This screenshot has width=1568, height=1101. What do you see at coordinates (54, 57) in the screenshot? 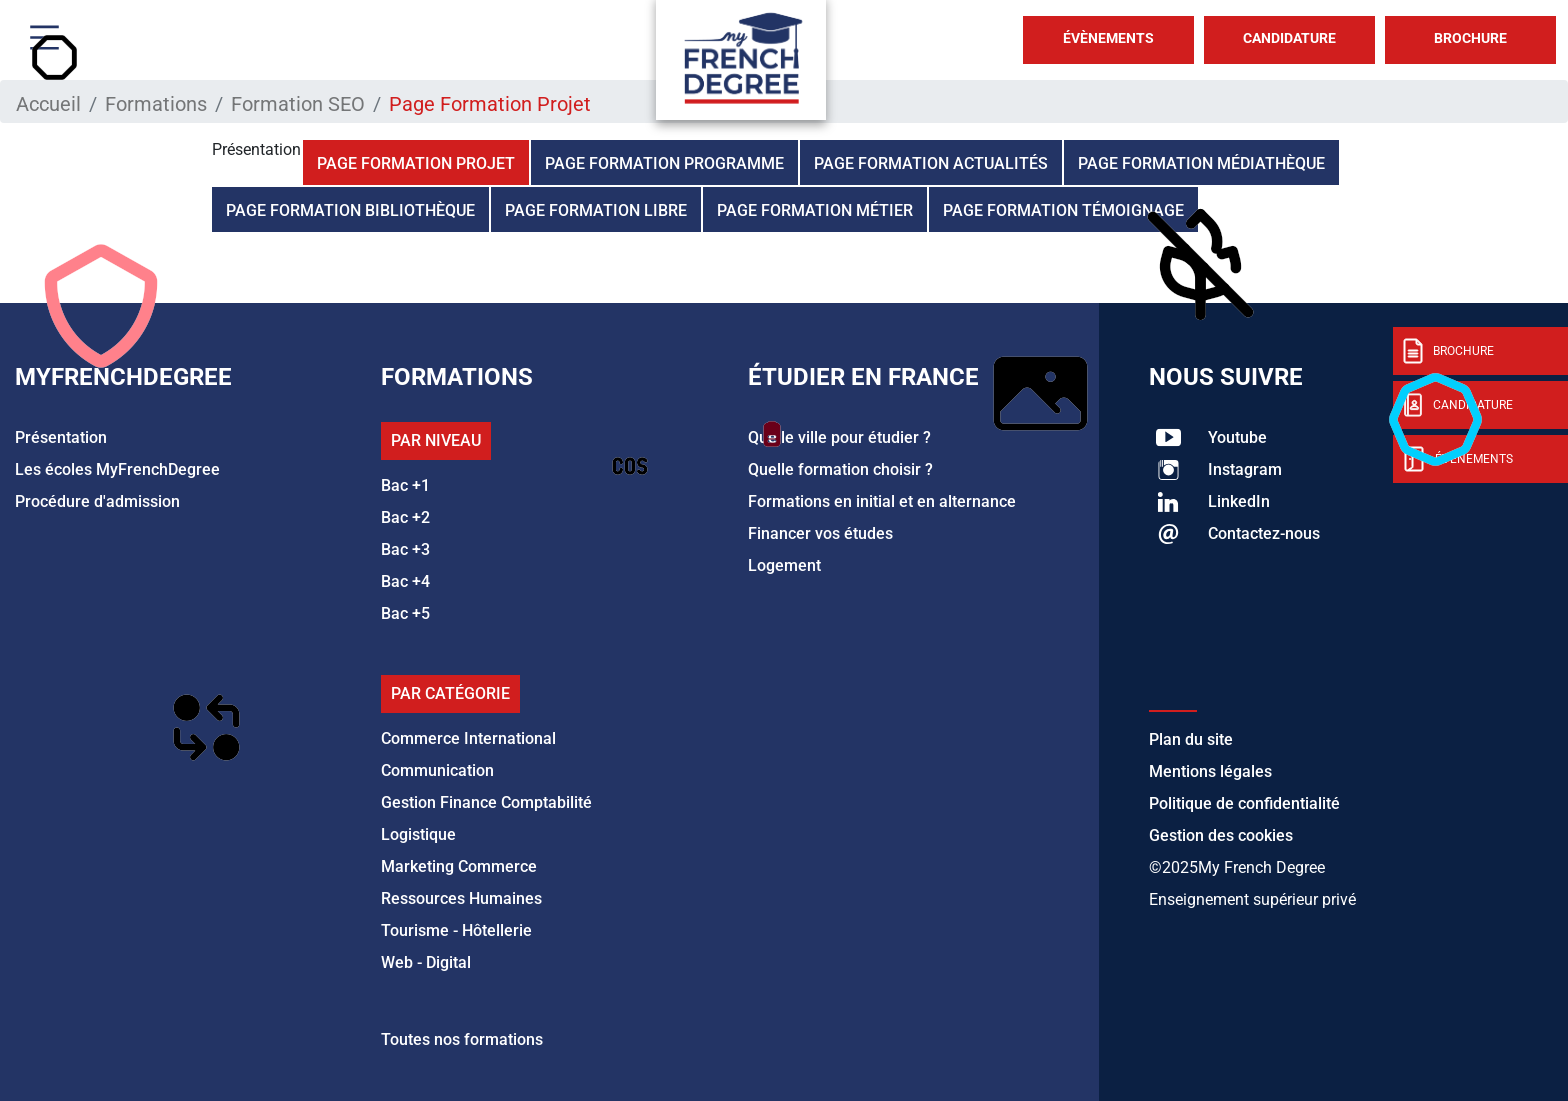
I see `stop or halt action indicator` at bounding box center [54, 57].